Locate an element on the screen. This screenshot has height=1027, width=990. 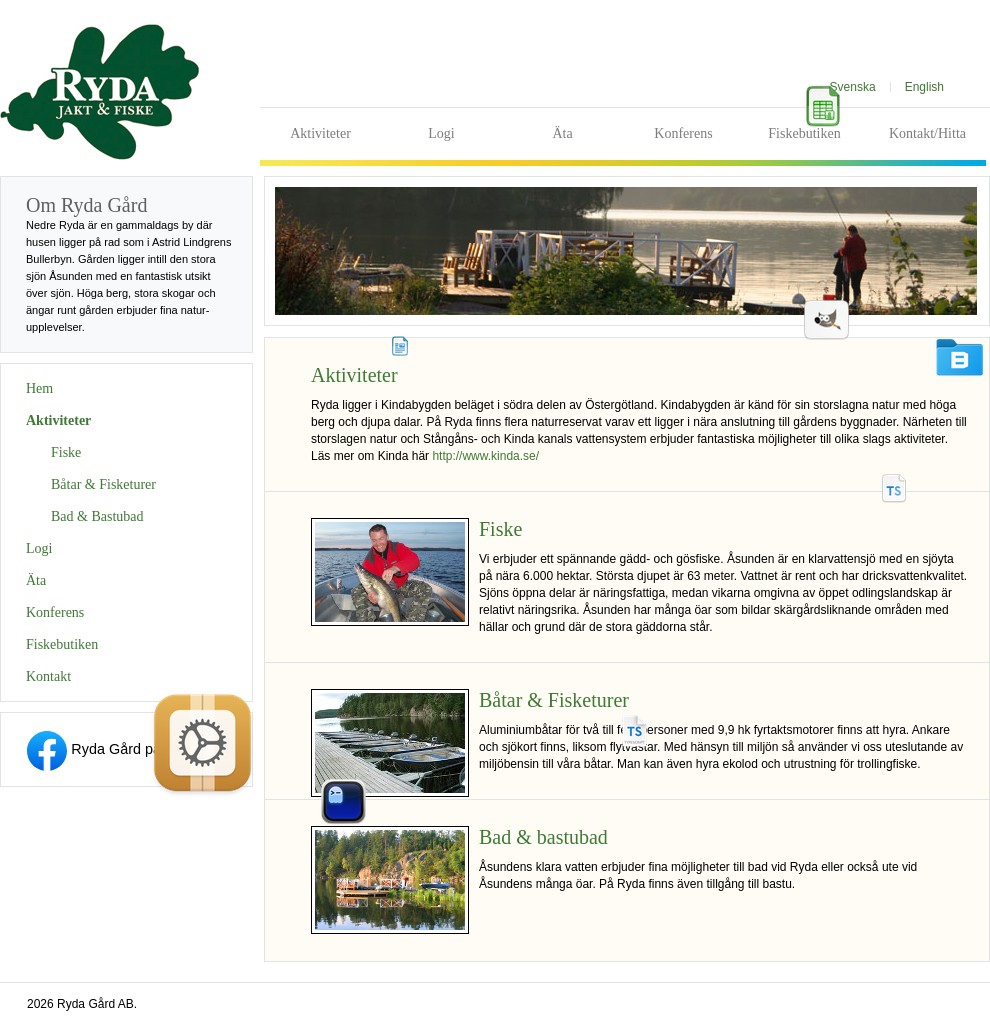
open ghostty terminal emulator is located at coordinates (343, 801).